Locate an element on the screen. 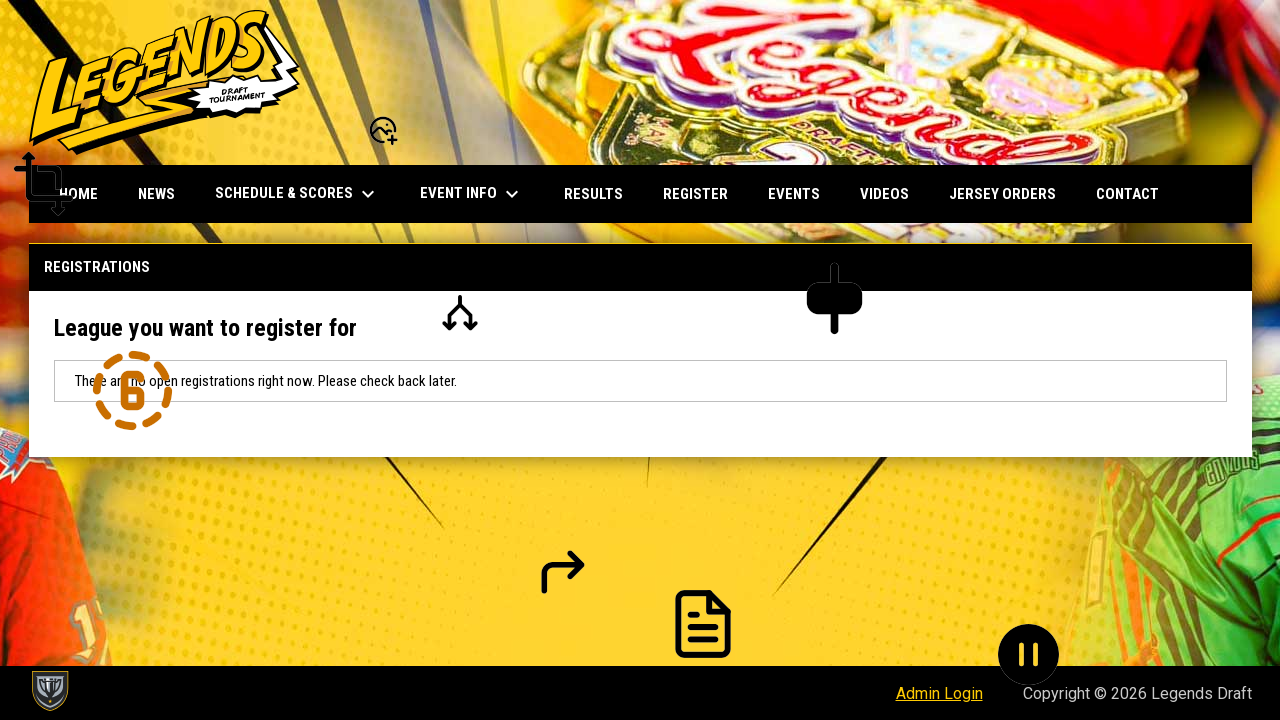  split content into multiple paths is located at coordinates (460, 314).